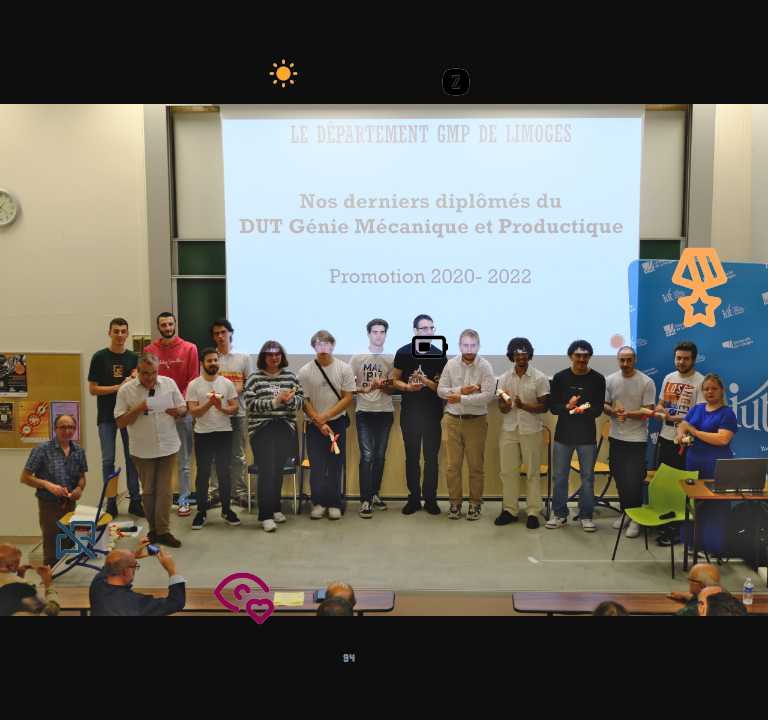 This screenshot has height=720, width=768. Describe the element at coordinates (349, 658) in the screenshot. I see `indicates item number 94 in a list or sequence` at that location.